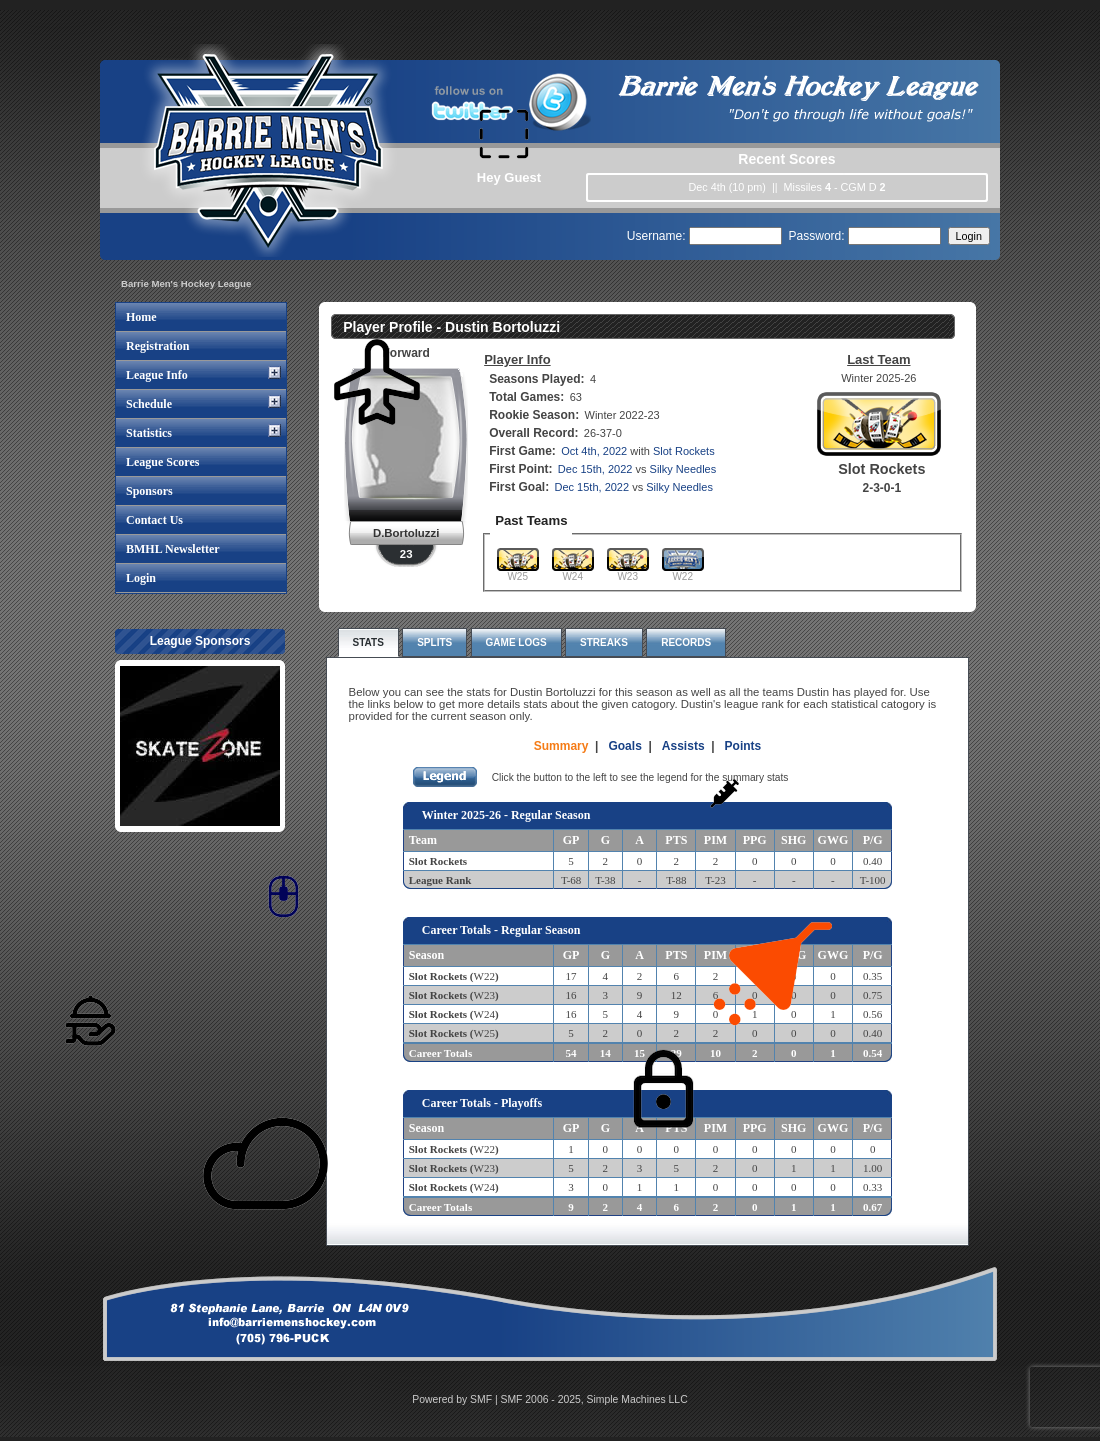 This screenshot has height=1441, width=1100. I want to click on access medical or health-related features, so click(724, 794).